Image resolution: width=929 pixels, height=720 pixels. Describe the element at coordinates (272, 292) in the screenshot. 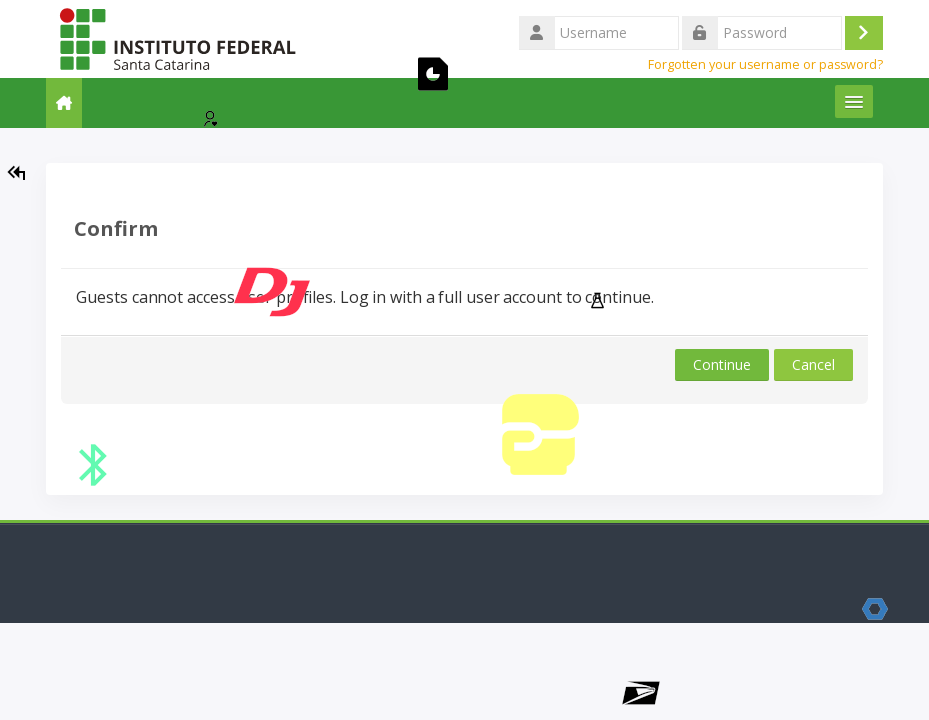

I see `pioneer dj brand logo` at that location.